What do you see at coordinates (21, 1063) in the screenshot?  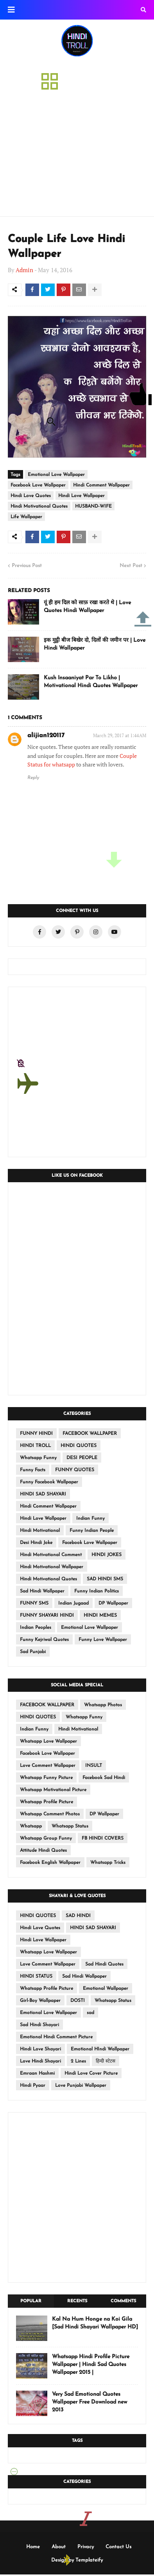 I see `no luggage allowed` at bounding box center [21, 1063].